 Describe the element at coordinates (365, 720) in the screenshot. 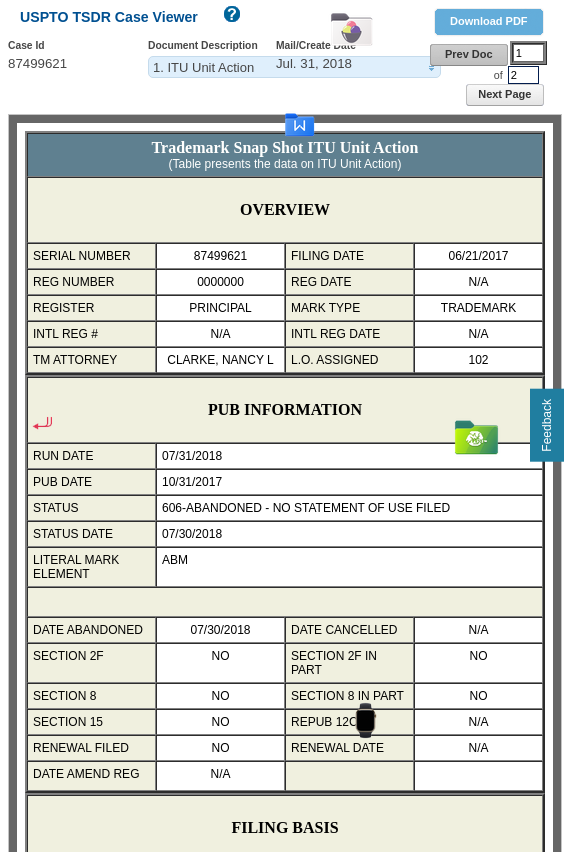

I see `apple watch series 9 device icon` at that location.